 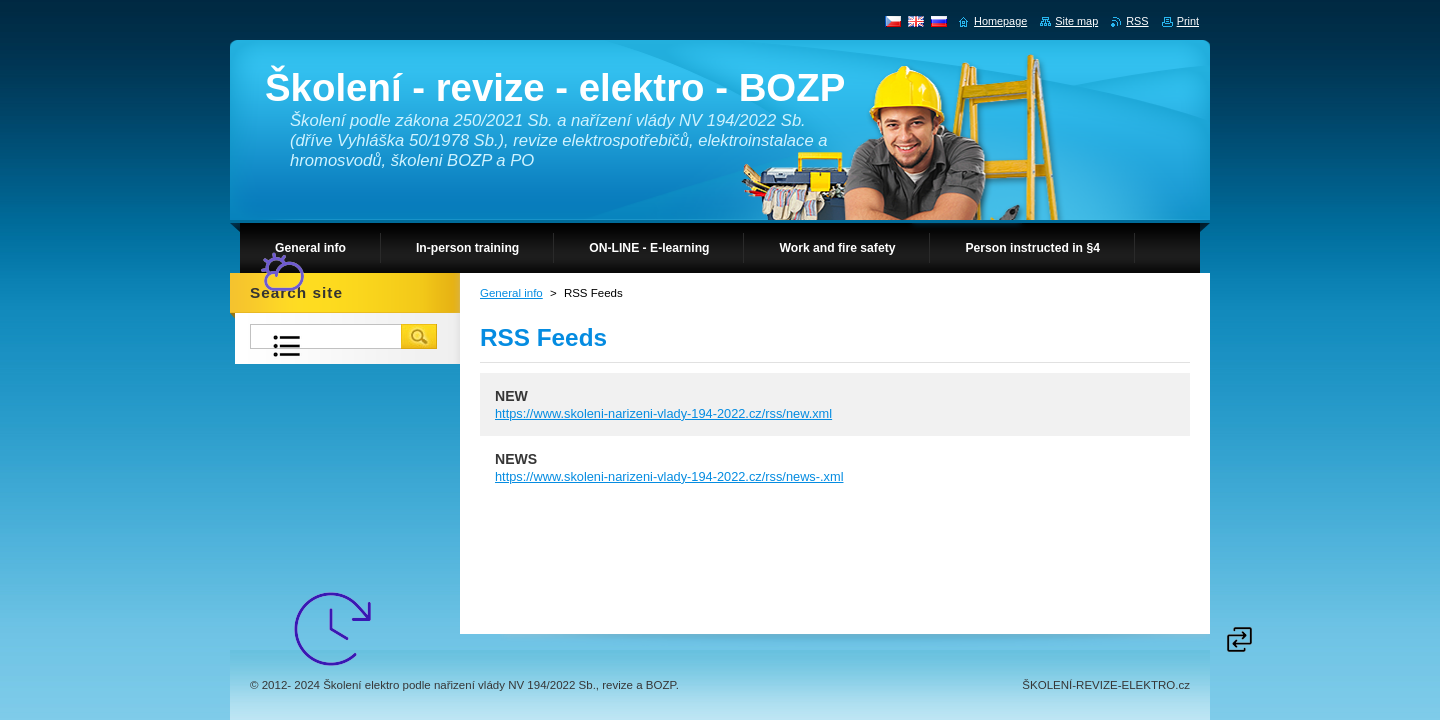 What do you see at coordinates (282, 272) in the screenshot?
I see `view current weather conditions` at bounding box center [282, 272].